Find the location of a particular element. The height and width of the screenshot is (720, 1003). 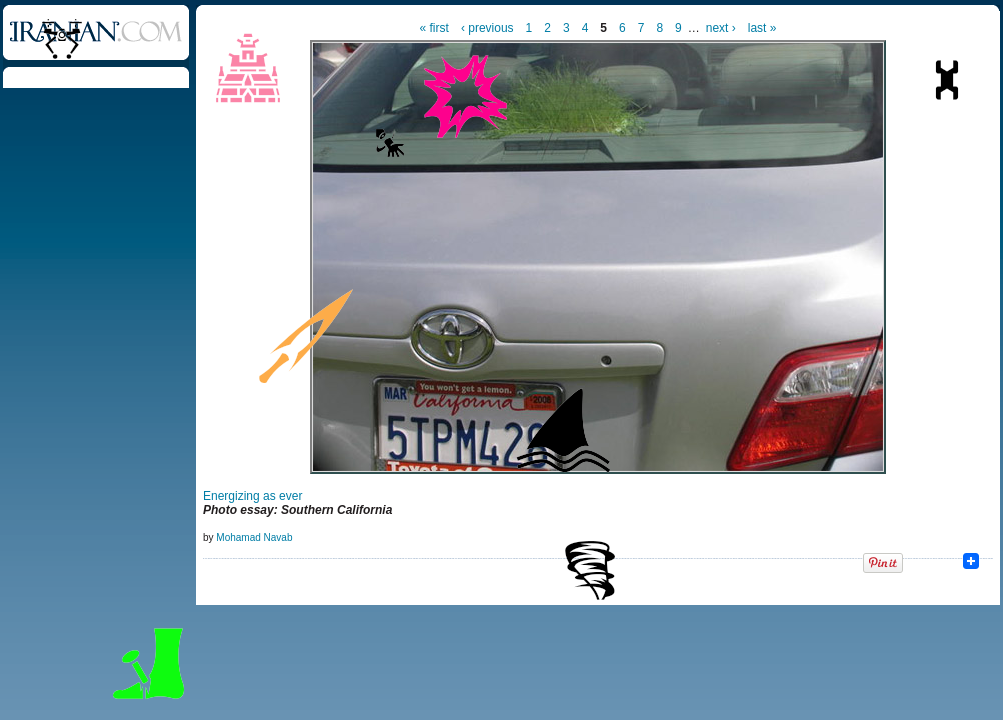

indicates a splat or impact effect in gameplay is located at coordinates (465, 96).